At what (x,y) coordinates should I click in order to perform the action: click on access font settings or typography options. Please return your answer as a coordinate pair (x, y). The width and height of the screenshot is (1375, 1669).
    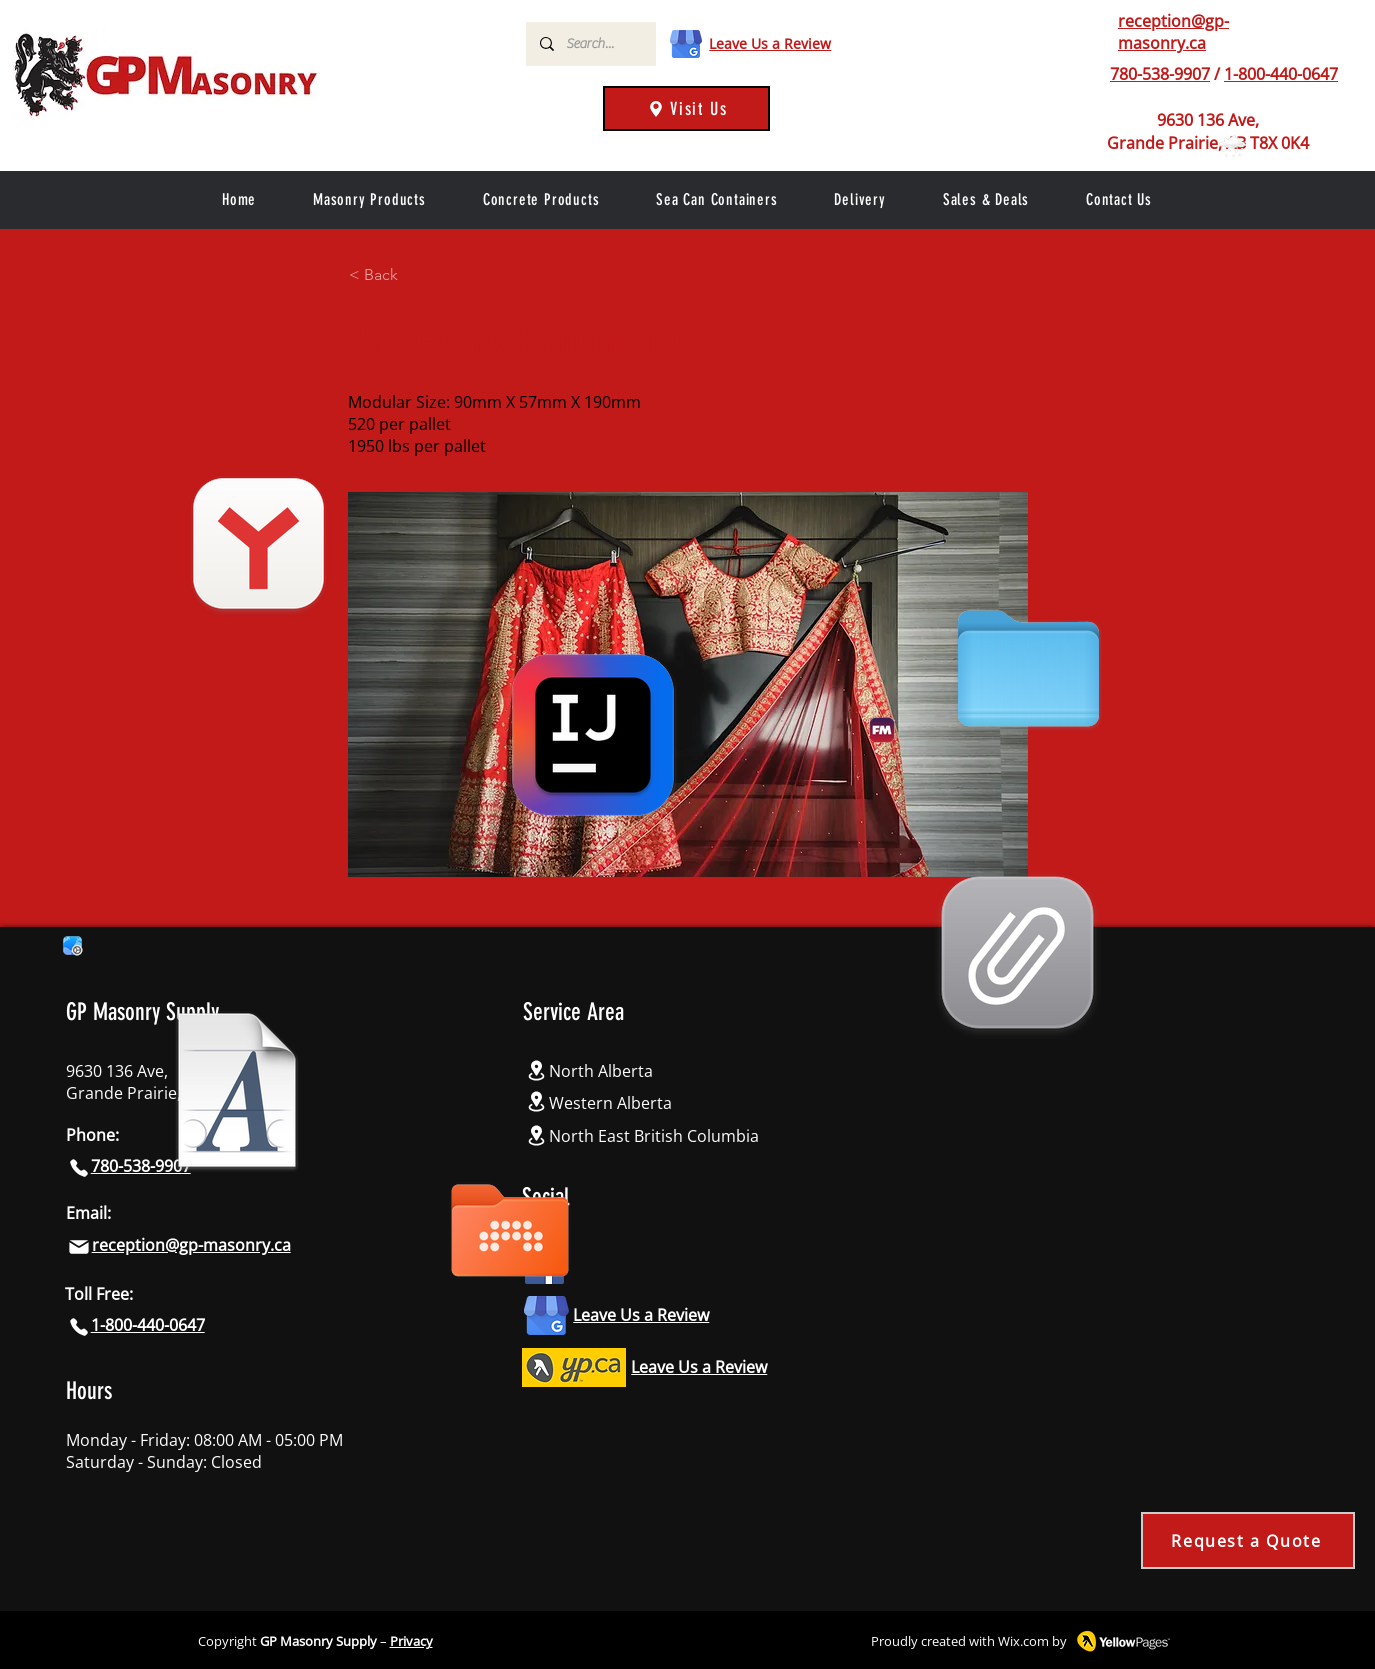
    Looking at the image, I should click on (237, 1094).